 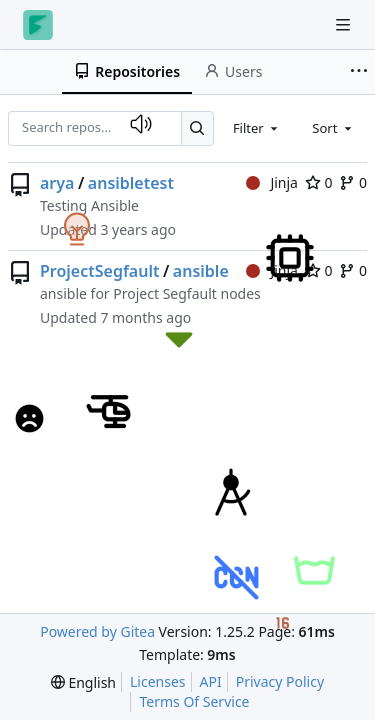 I want to click on wash or laundry care instructions, so click(x=314, y=570).